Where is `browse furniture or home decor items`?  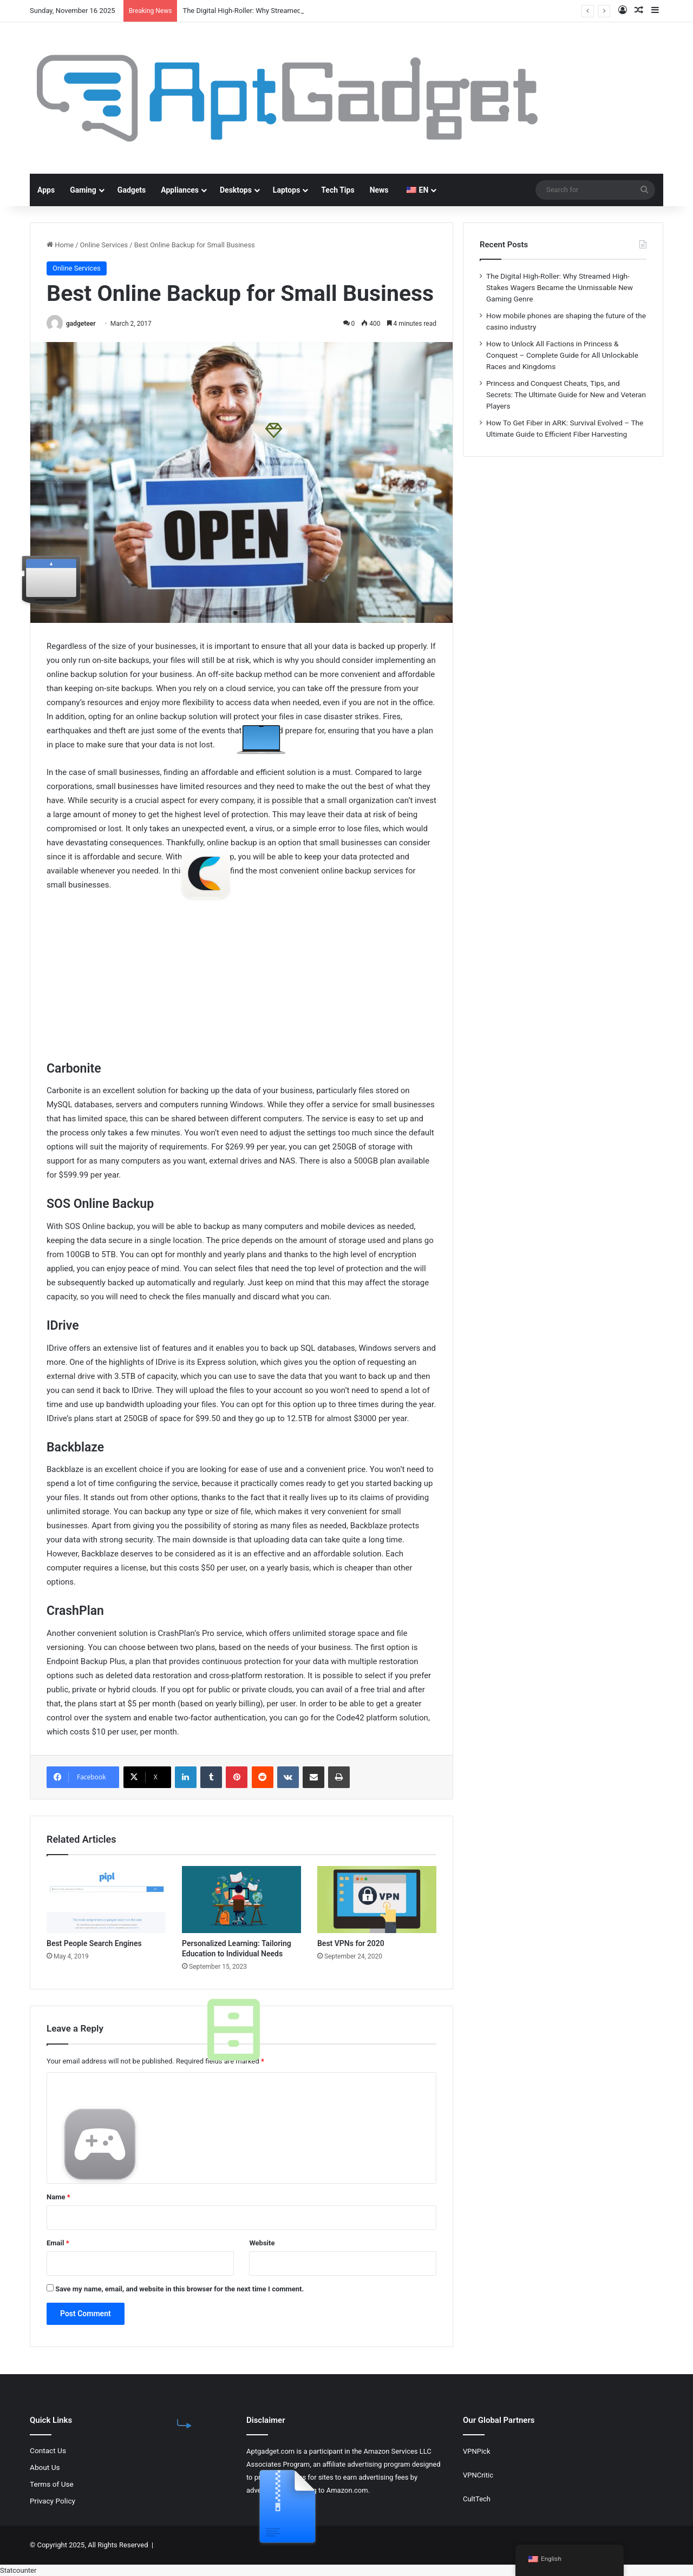
browse furniture or home decor items is located at coordinates (233, 2029).